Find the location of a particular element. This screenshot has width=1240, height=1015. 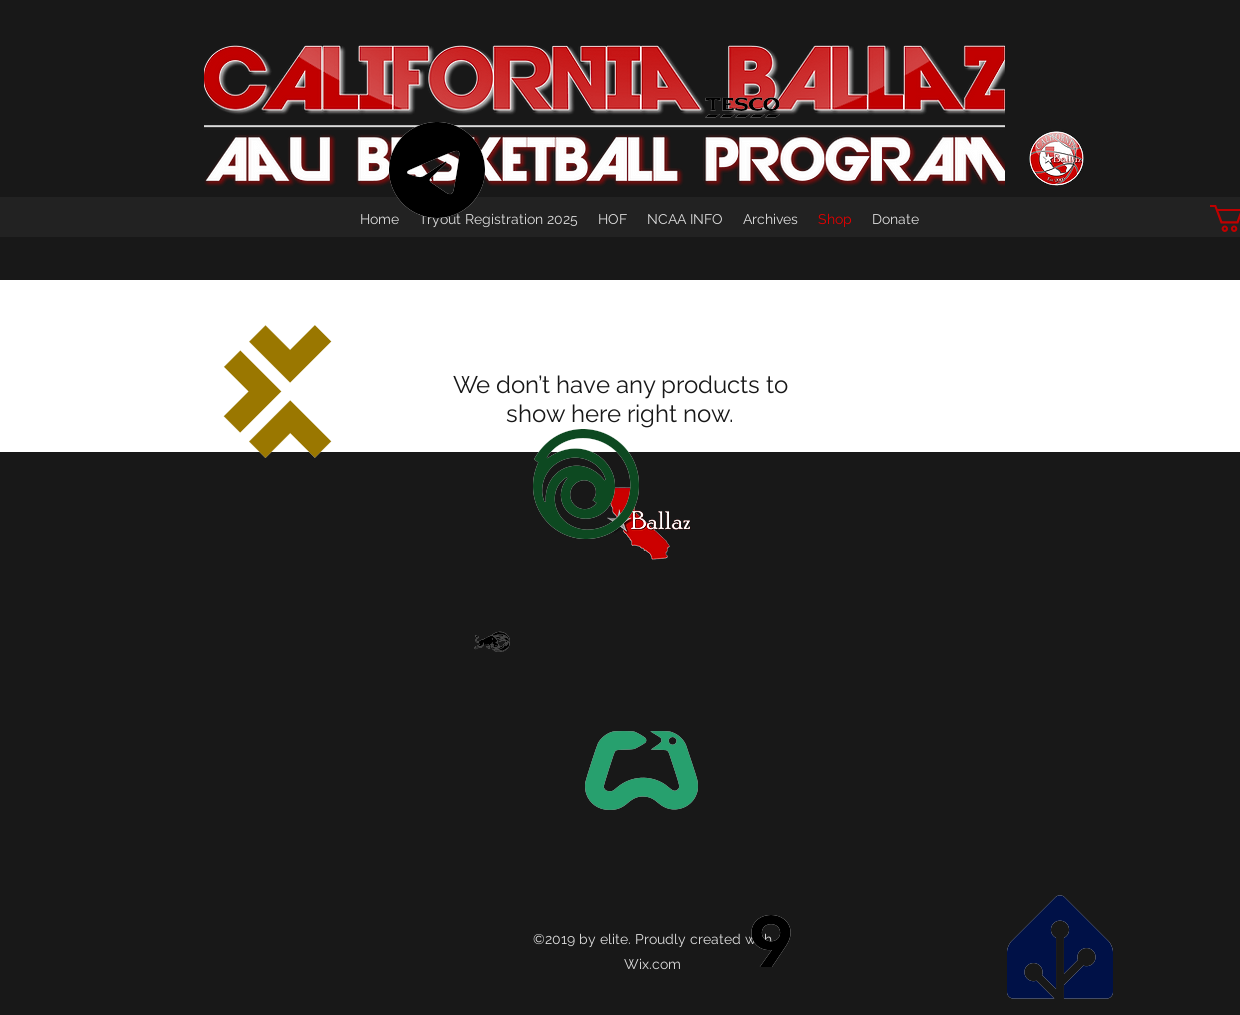

quad9 dns service logo is located at coordinates (771, 941).